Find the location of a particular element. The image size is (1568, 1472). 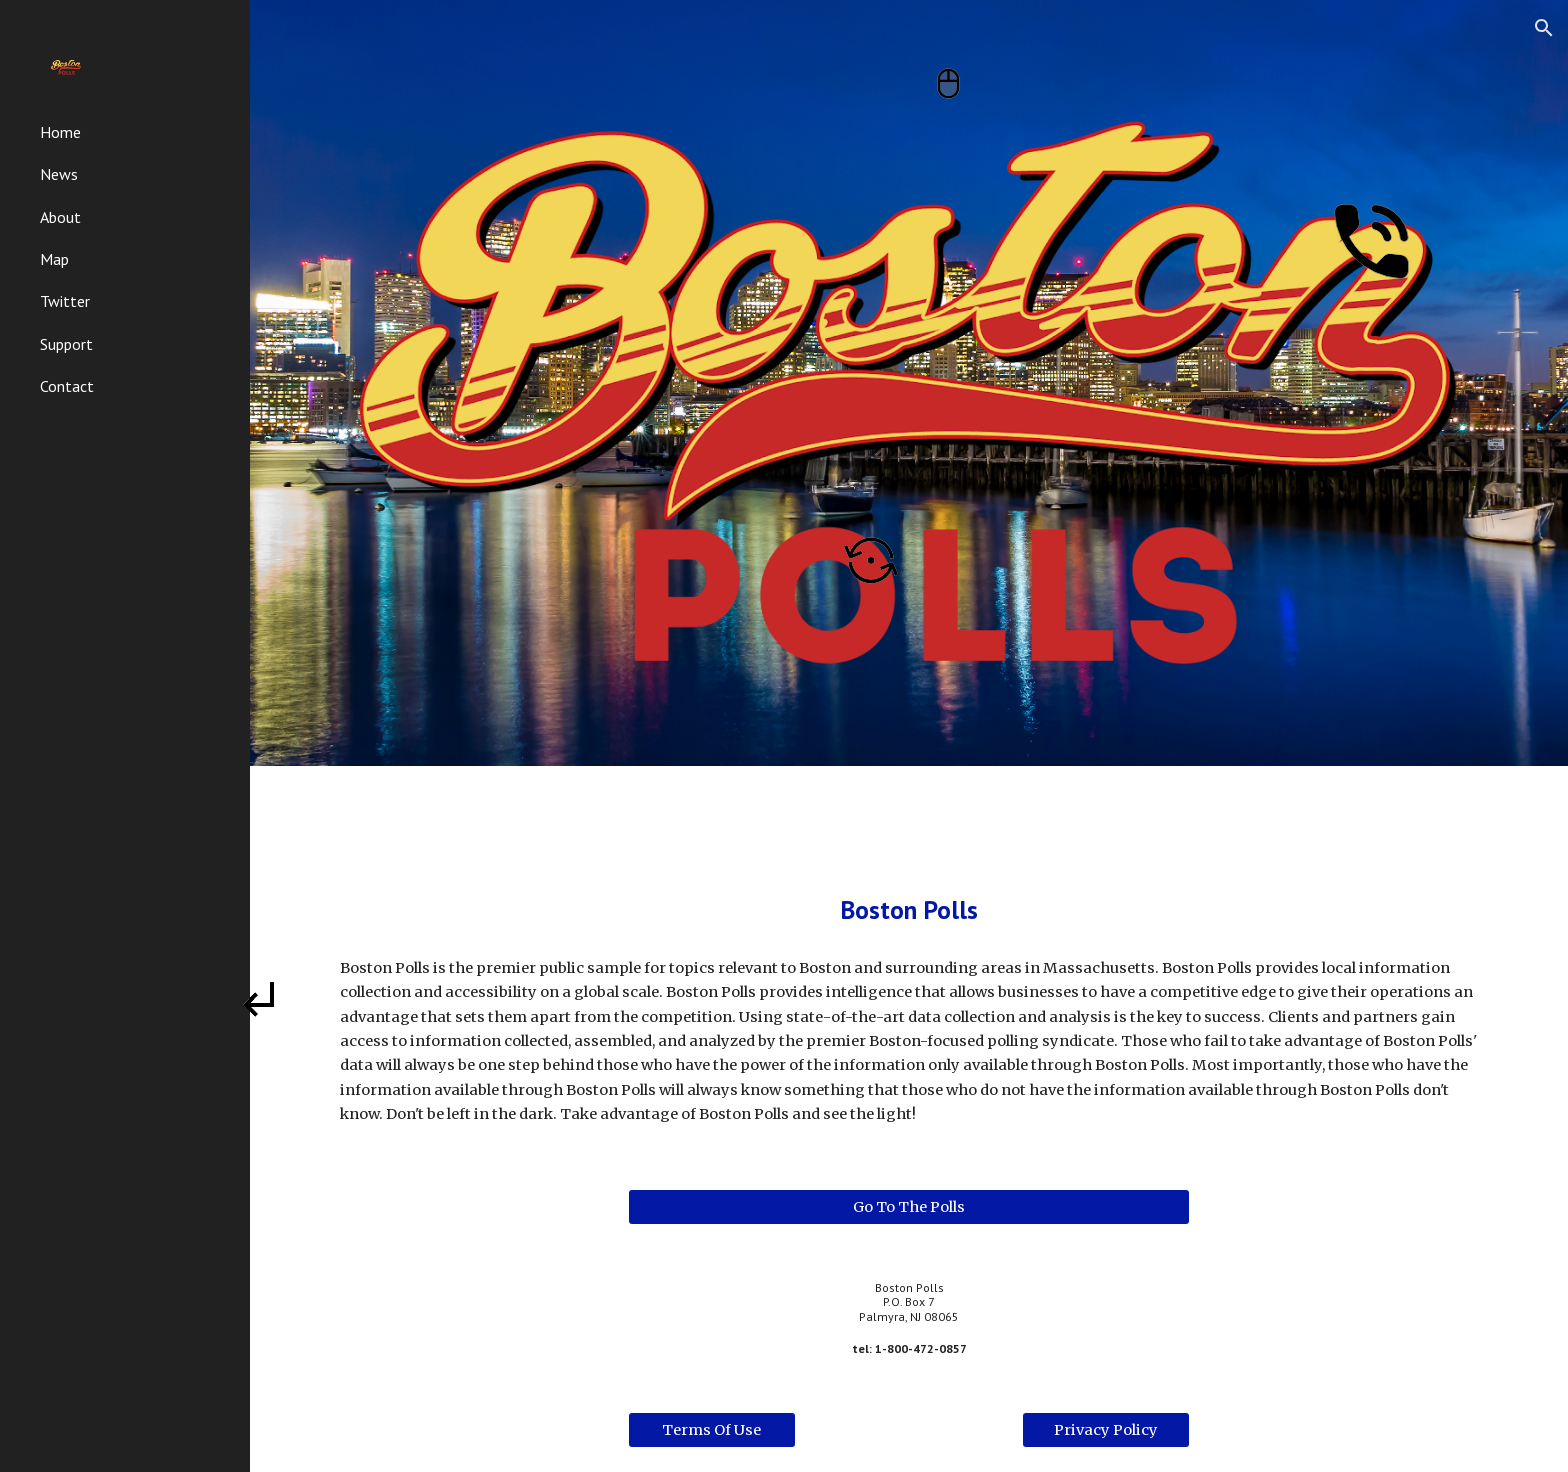

mouse input device settings is located at coordinates (948, 83).